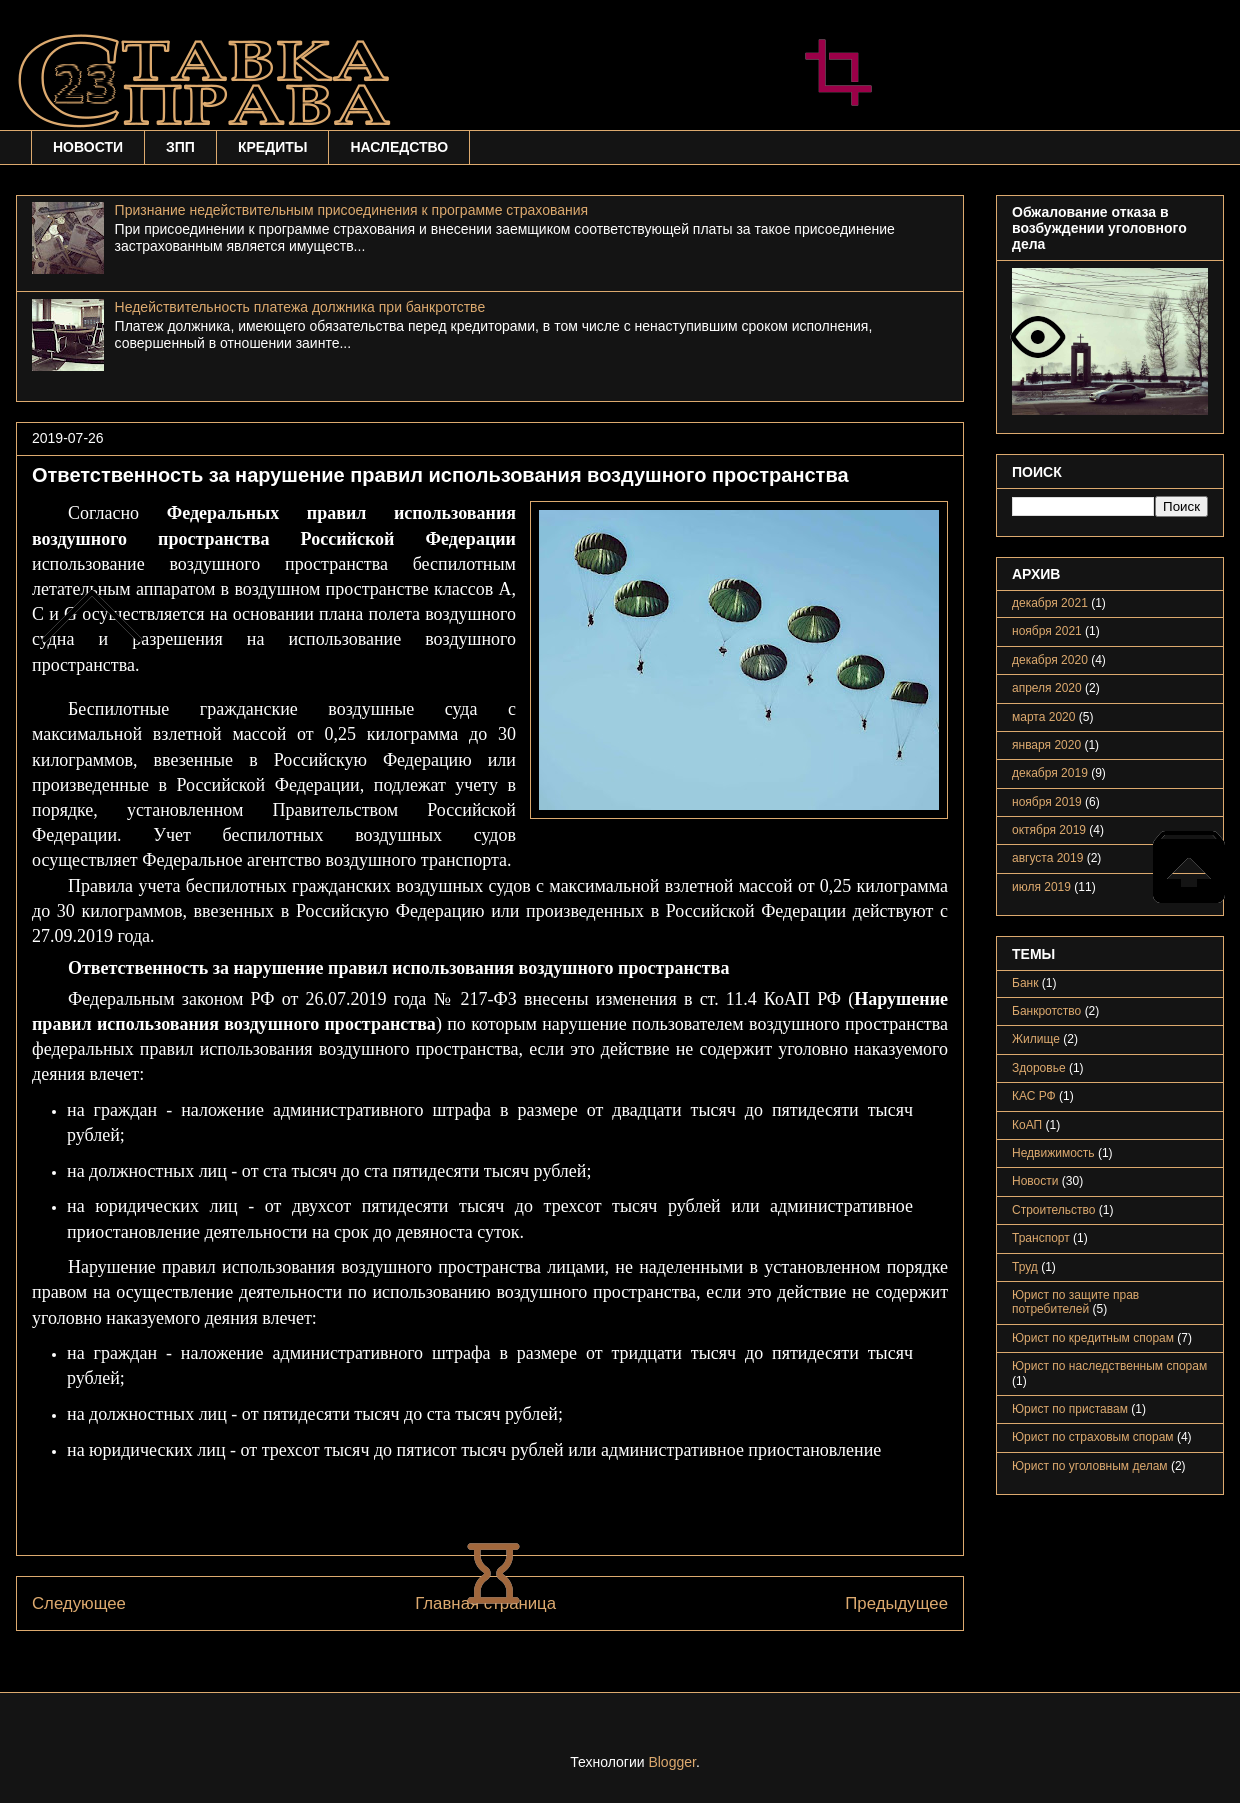 The height and width of the screenshot is (1803, 1240). What do you see at coordinates (838, 72) in the screenshot?
I see `crop an image` at bounding box center [838, 72].